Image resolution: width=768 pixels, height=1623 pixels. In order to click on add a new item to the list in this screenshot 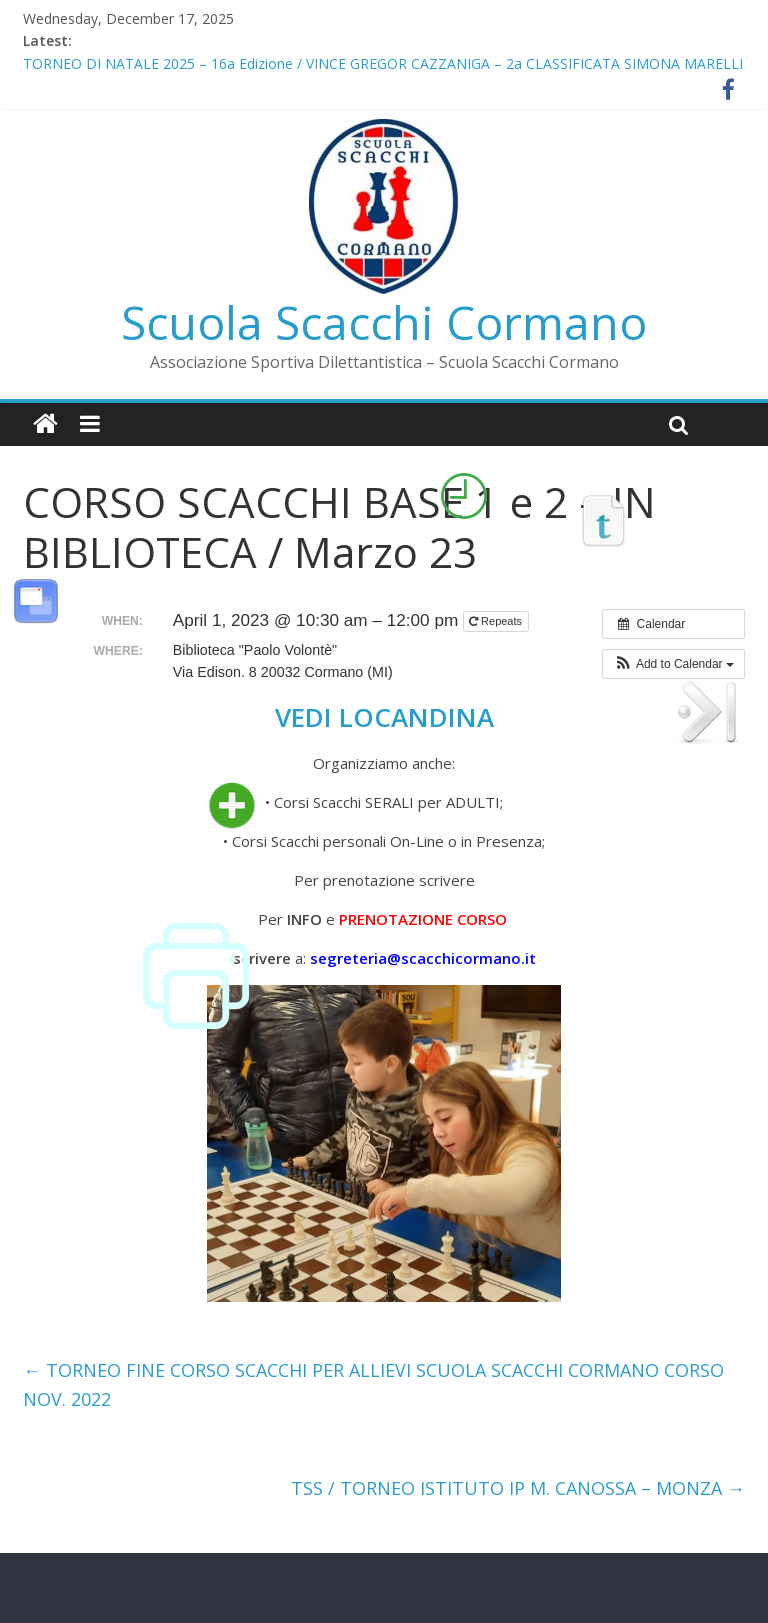, I will do `click(232, 806)`.